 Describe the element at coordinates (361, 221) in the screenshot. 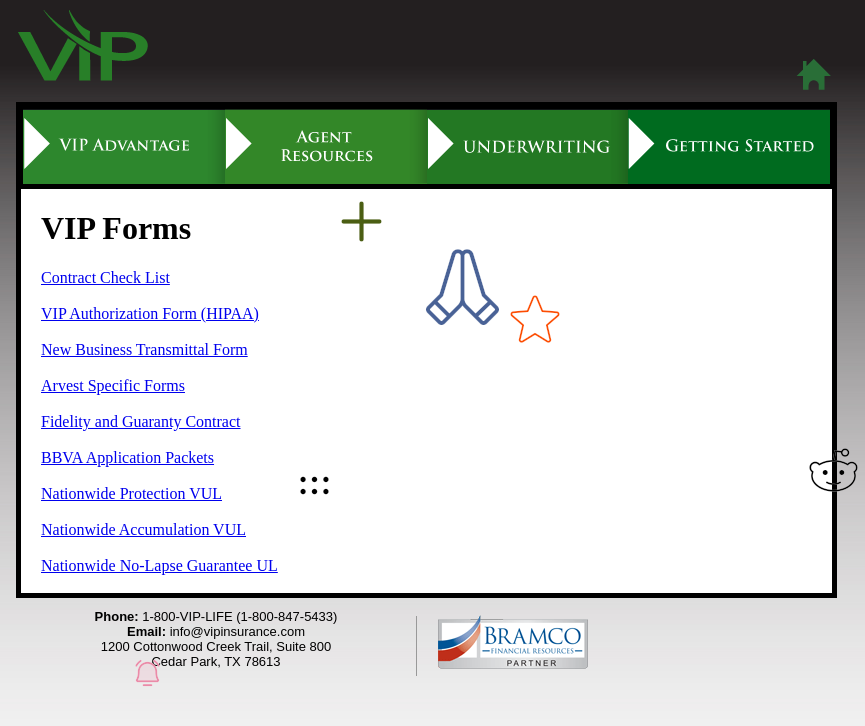

I see `add a new item` at that location.